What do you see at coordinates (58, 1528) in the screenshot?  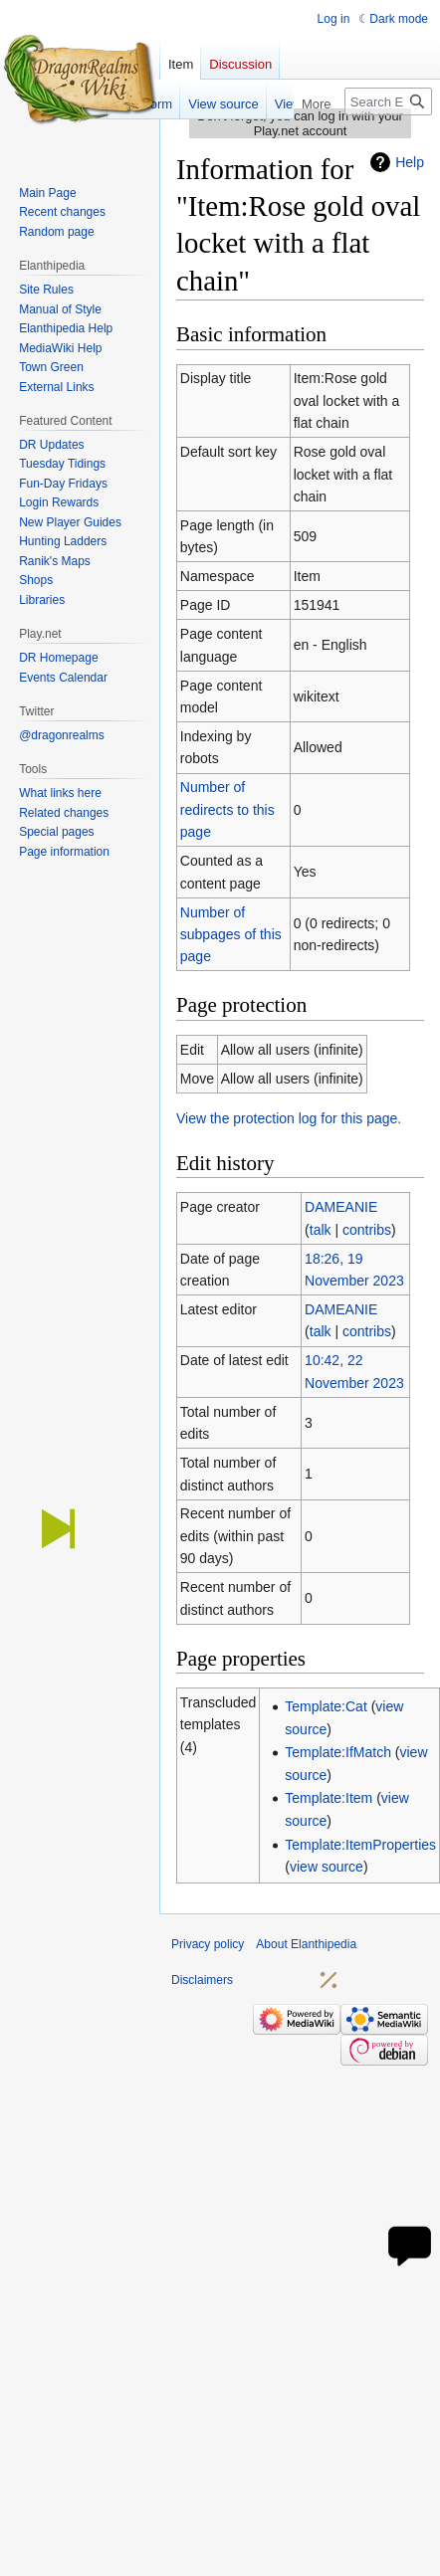 I see `skip to the next track` at bounding box center [58, 1528].